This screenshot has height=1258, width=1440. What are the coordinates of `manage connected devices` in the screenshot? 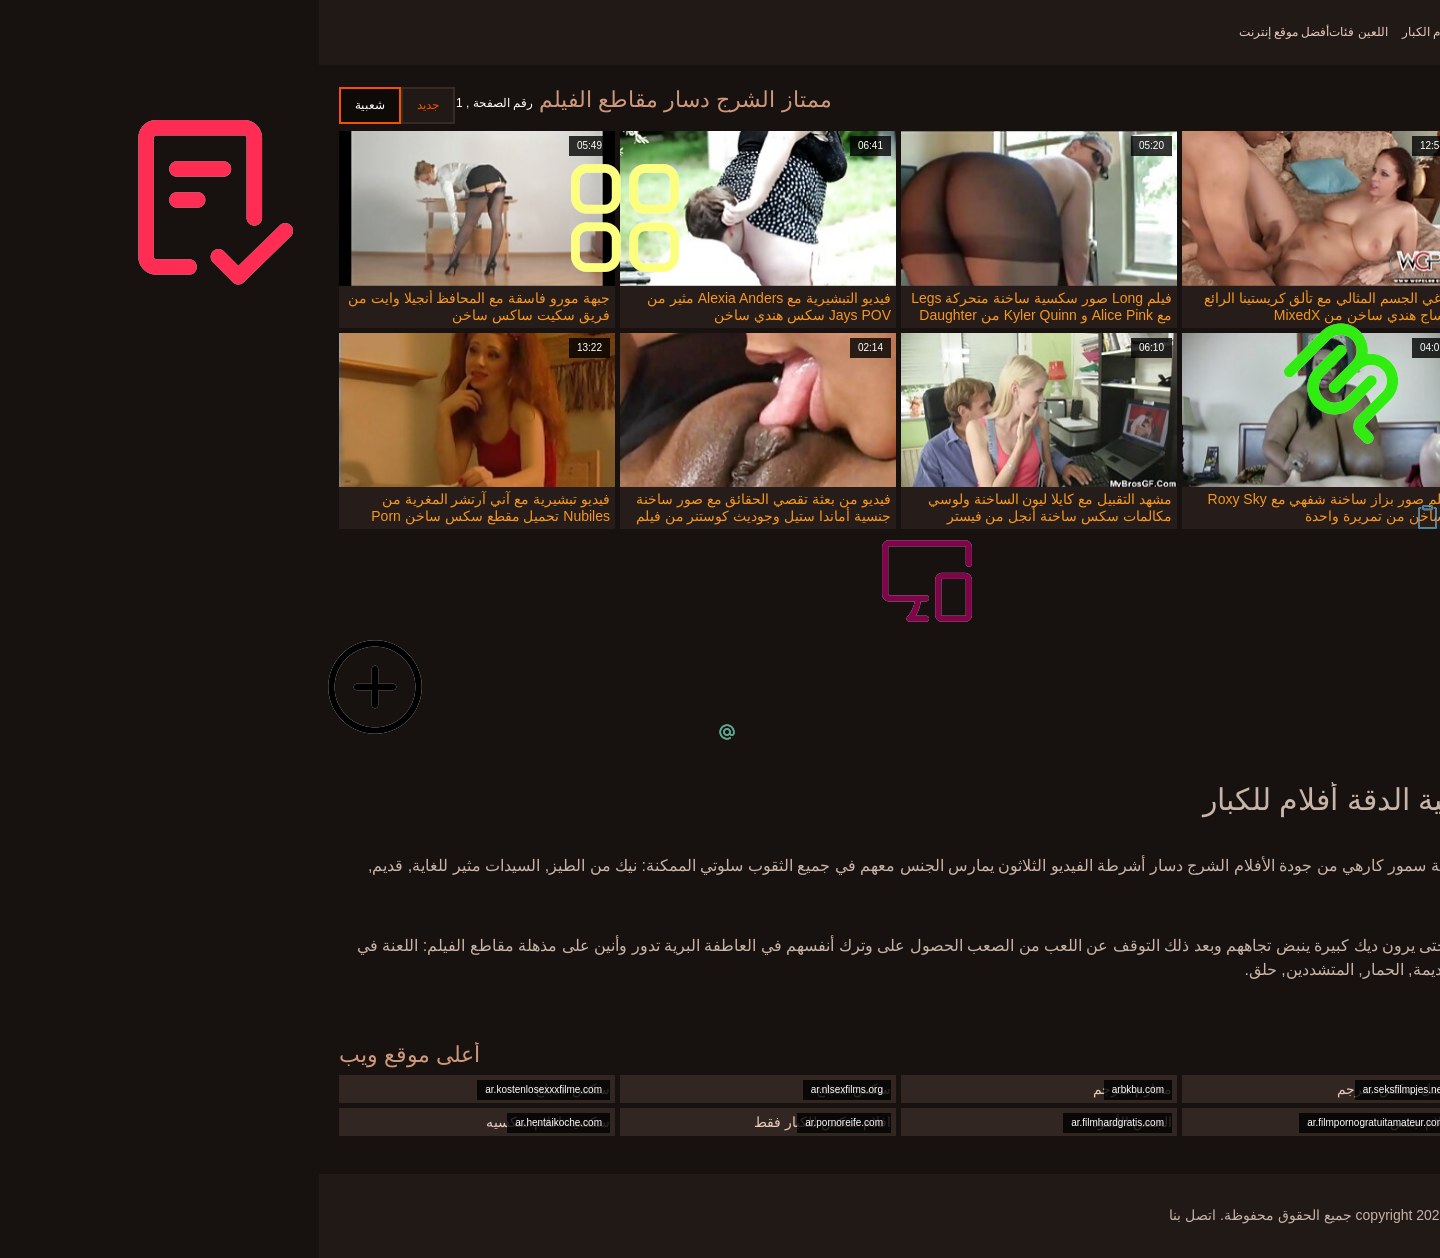 It's located at (927, 581).